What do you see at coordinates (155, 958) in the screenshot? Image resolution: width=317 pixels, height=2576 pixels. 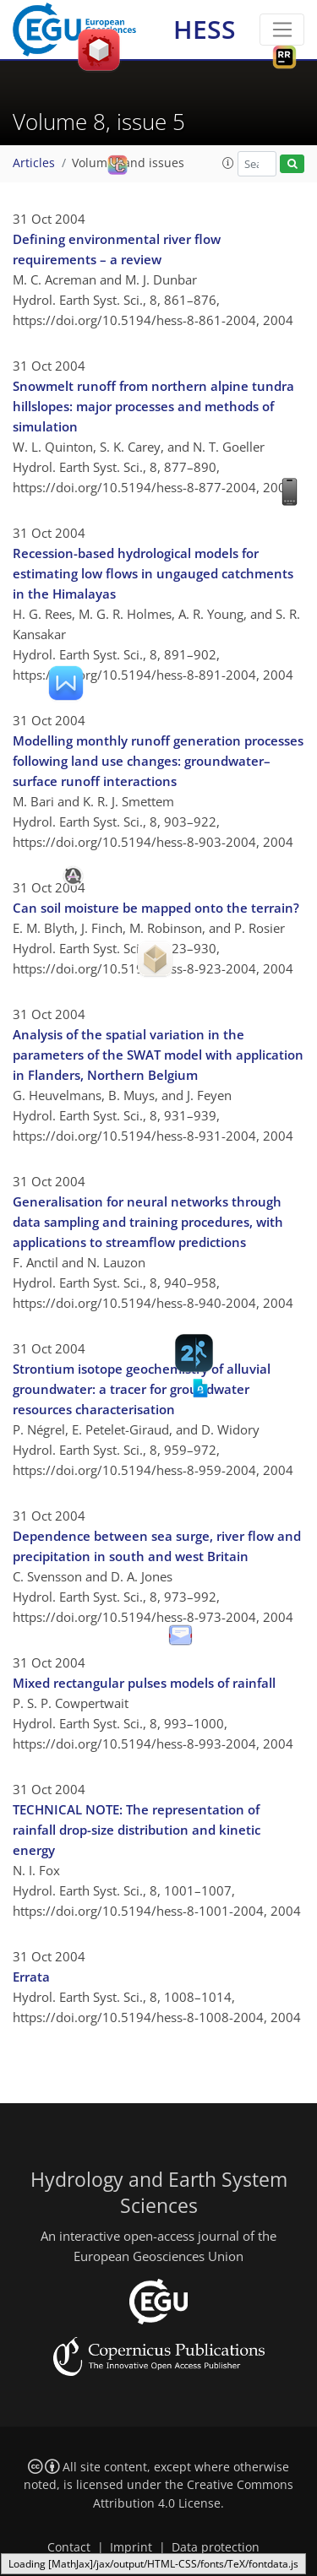 I see `open flatpak software manager` at bounding box center [155, 958].